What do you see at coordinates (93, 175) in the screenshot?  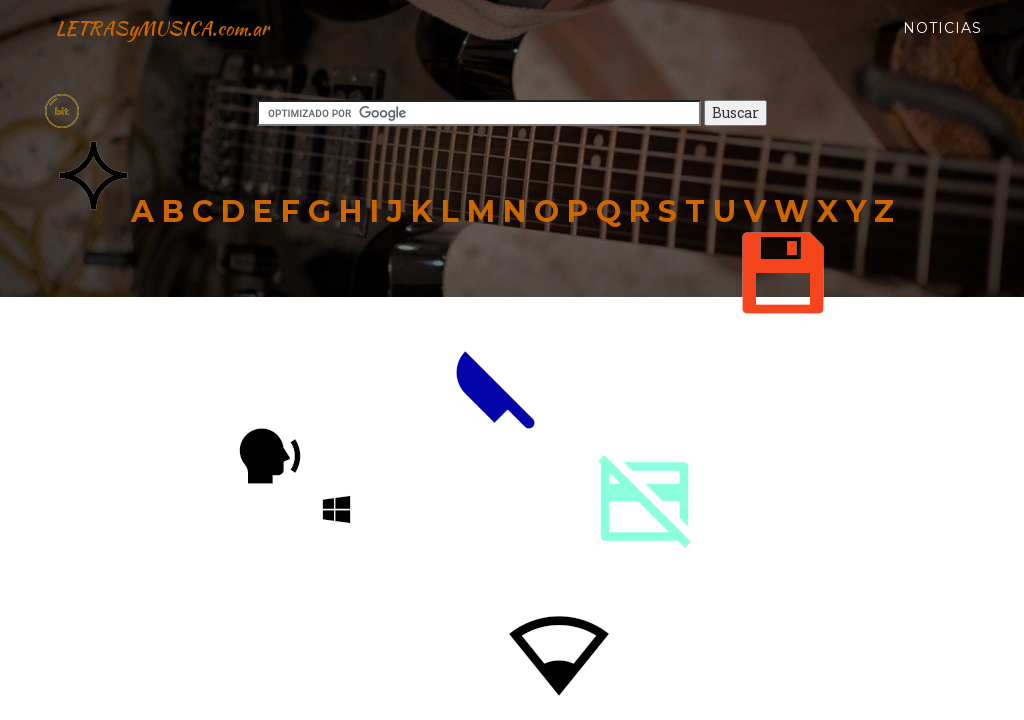 I see `open Google Gemini AI assistant` at bounding box center [93, 175].